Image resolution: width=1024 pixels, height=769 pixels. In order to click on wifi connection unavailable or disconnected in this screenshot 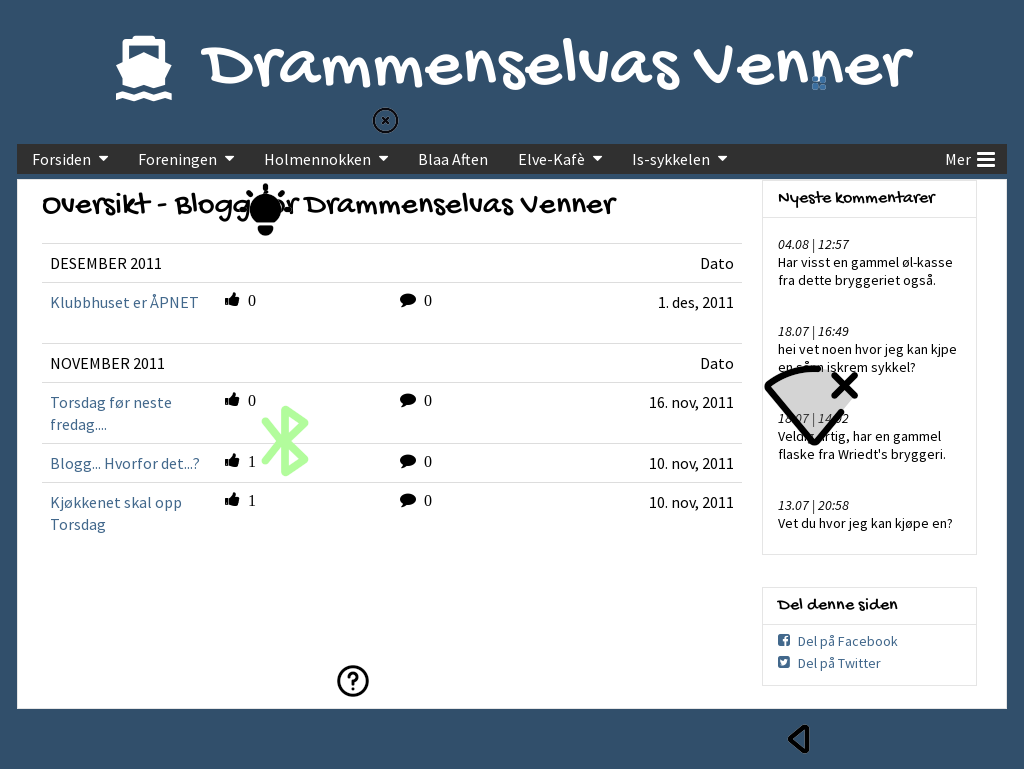, I will do `click(814, 405)`.